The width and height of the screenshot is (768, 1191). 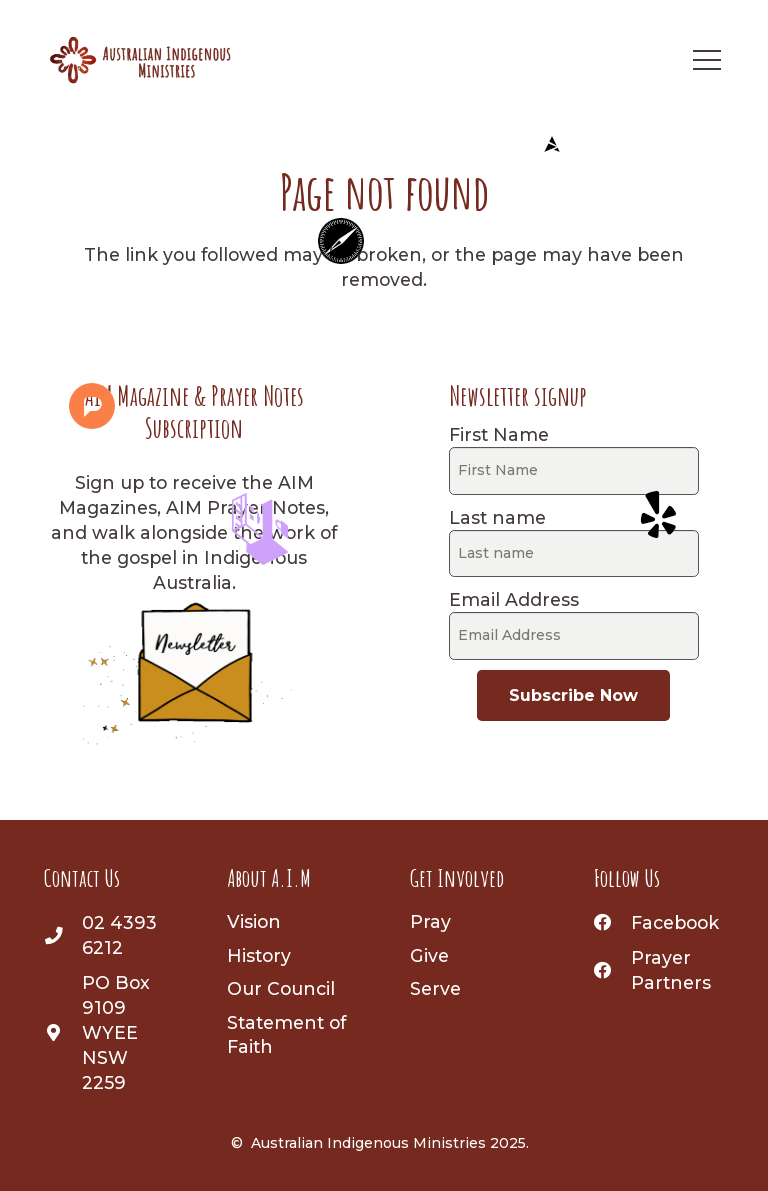 What do you see at coordinates (658, 514) in the screenshot?
I see `open the yelp app` at bounding box center [658, 514].